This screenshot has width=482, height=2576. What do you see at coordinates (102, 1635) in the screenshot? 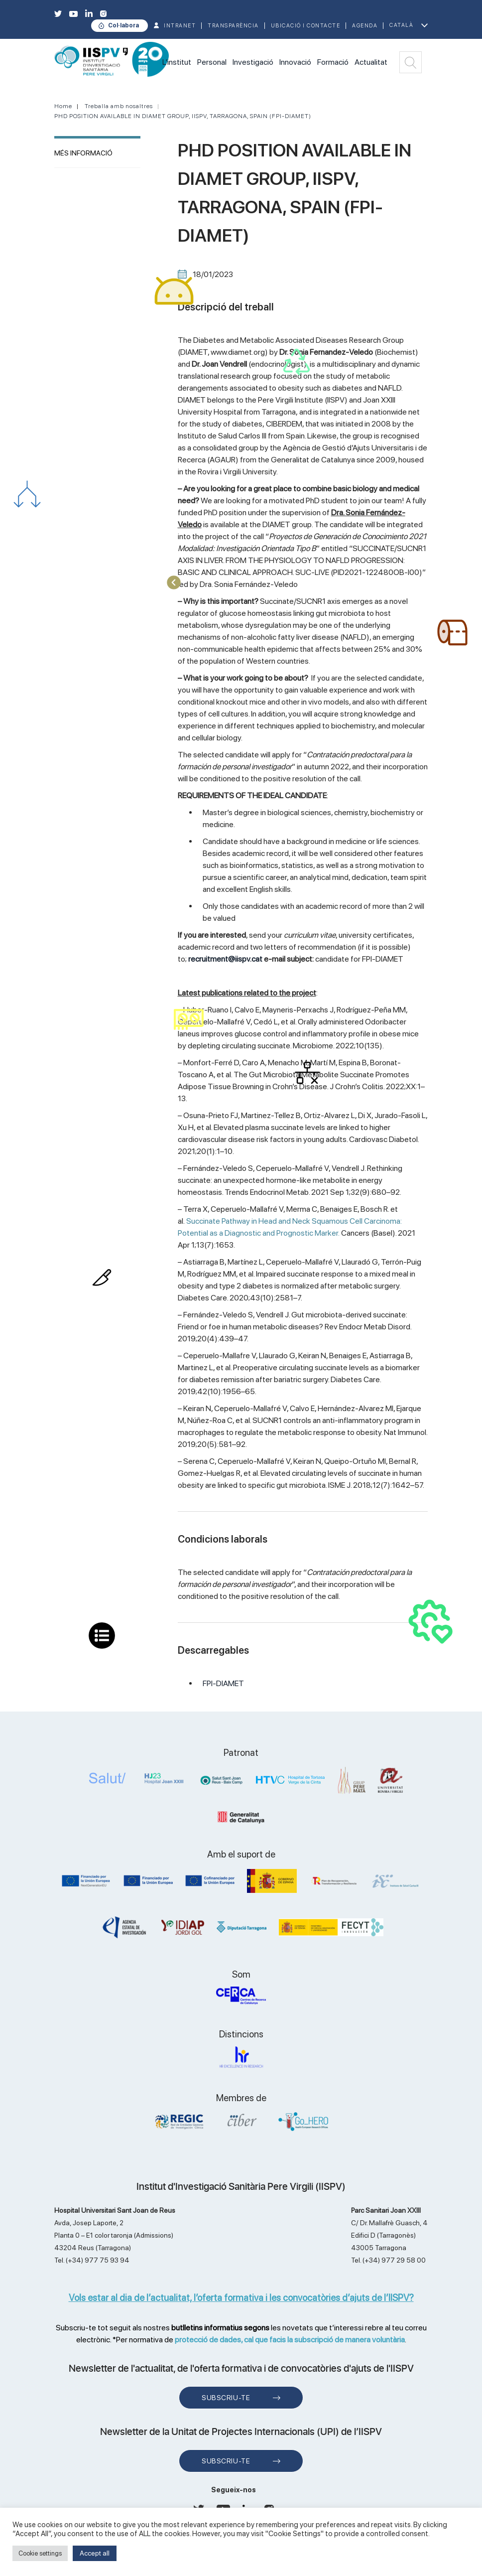
I see `view list or menu options` at bounding box center [102, 1635].